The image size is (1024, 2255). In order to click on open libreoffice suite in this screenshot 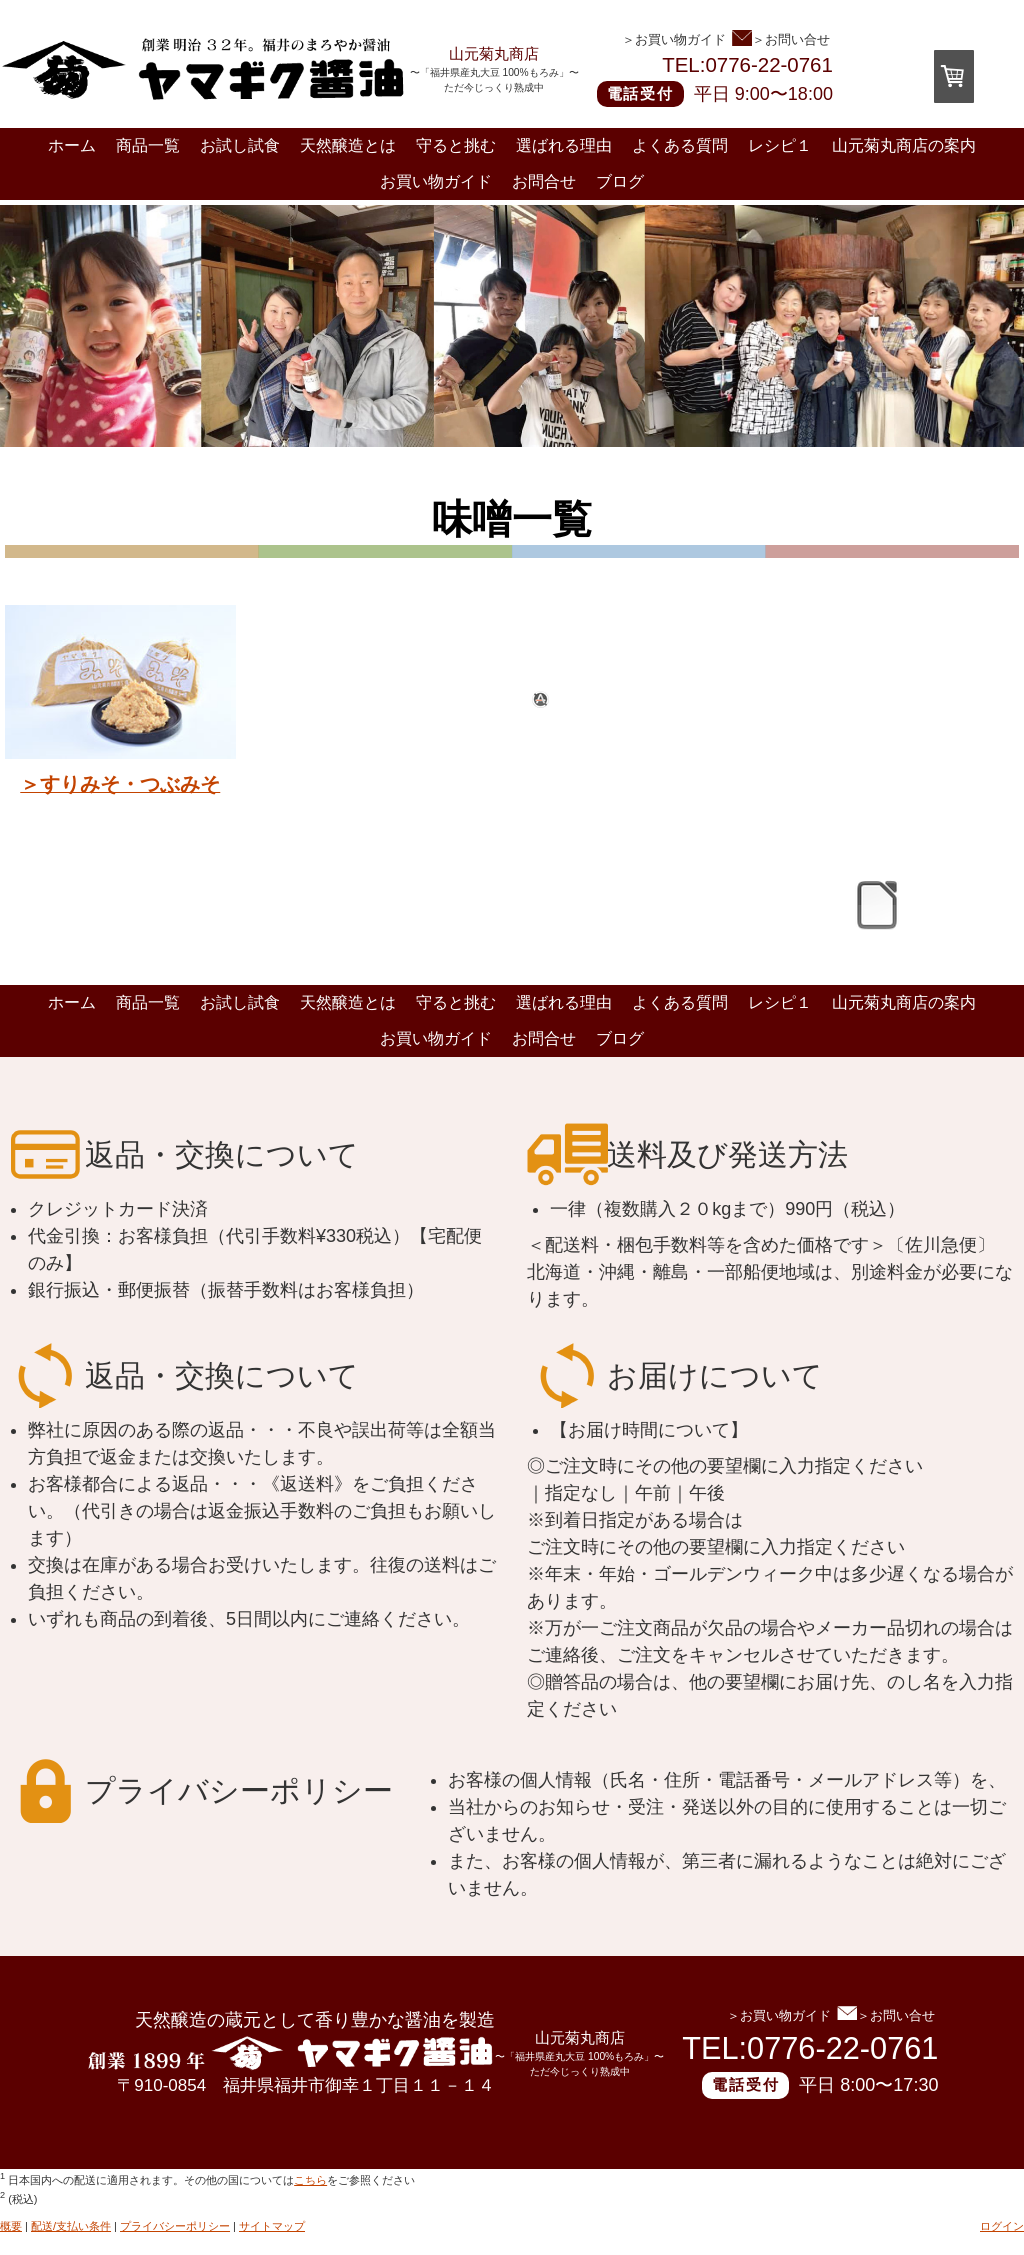, I will do `click(877, 905)`.